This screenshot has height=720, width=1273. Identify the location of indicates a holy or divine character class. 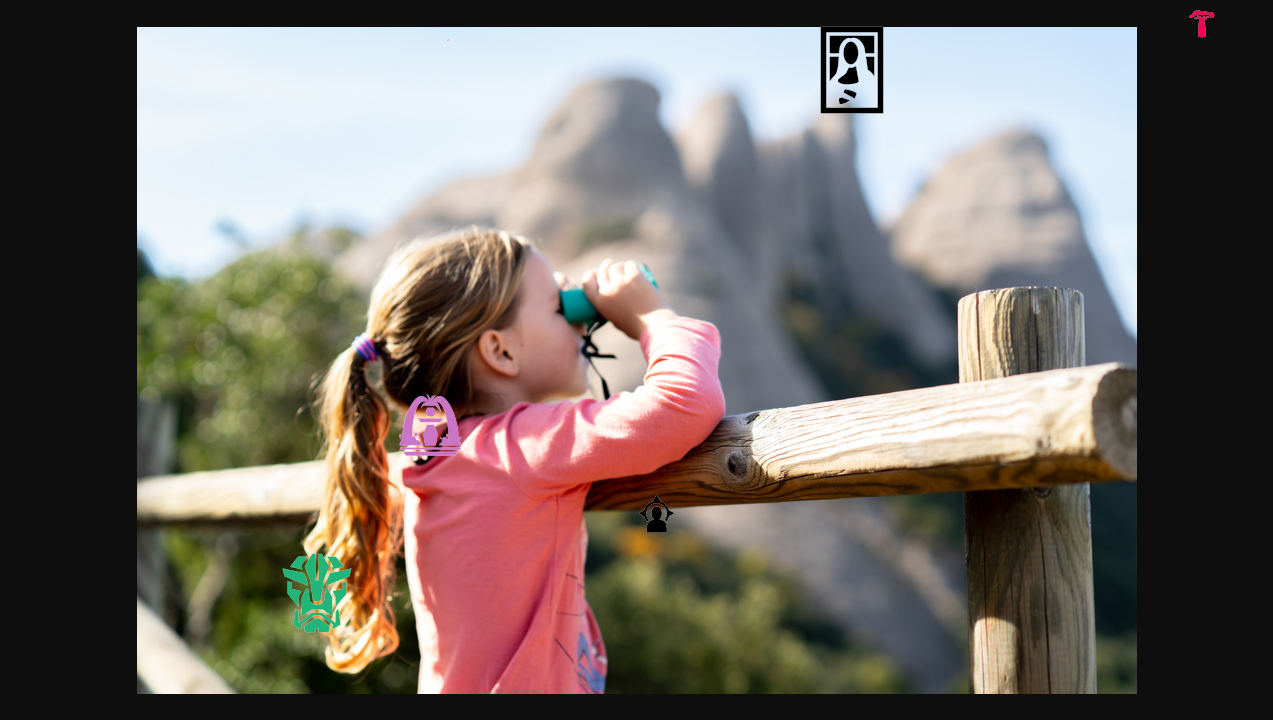
(656, 513).